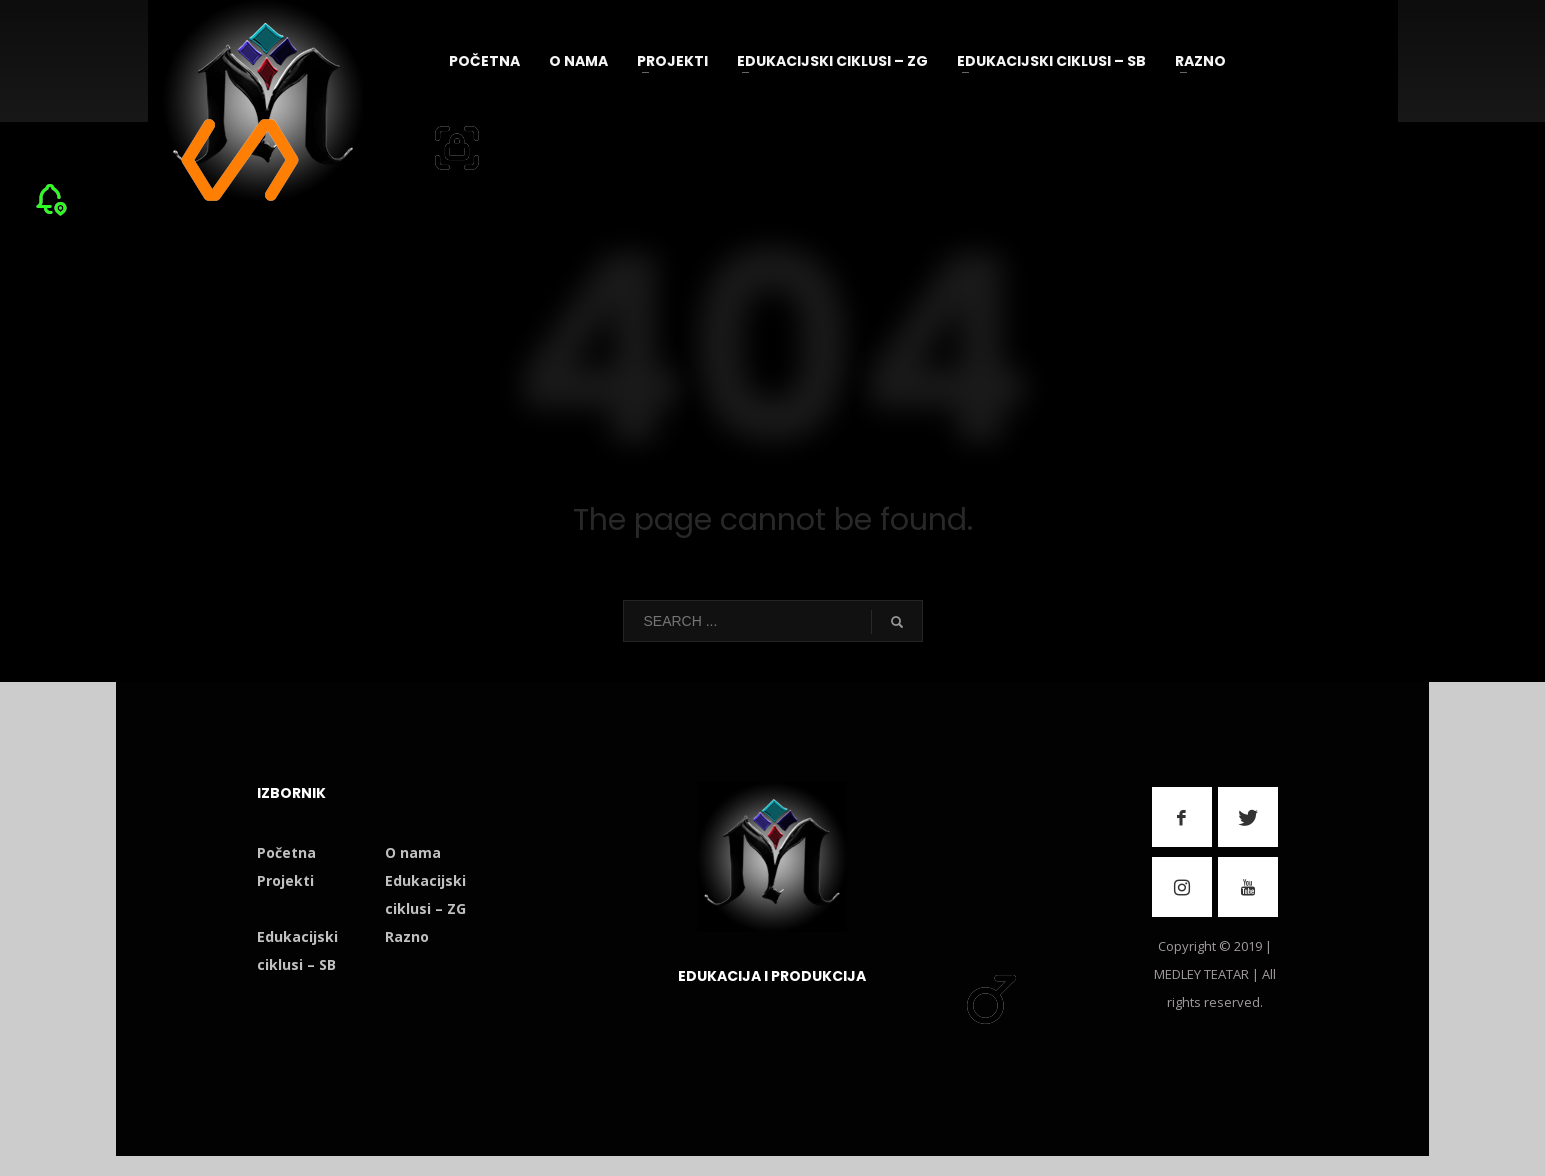  What do you see at coordinates (240, 160) in the screenshot?
I see `polymer project branding or logo` at bounding box center [240, 160].